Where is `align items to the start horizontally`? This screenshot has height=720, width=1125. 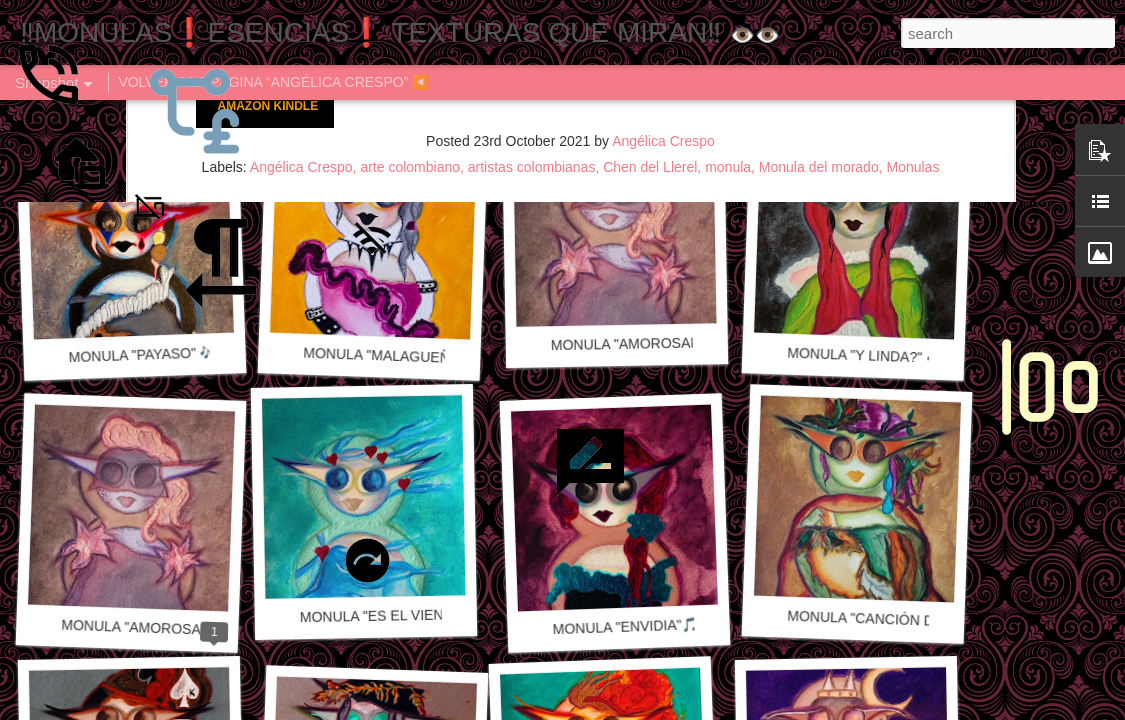
align items to the start horizontally is located at coordinates (1050, 387).